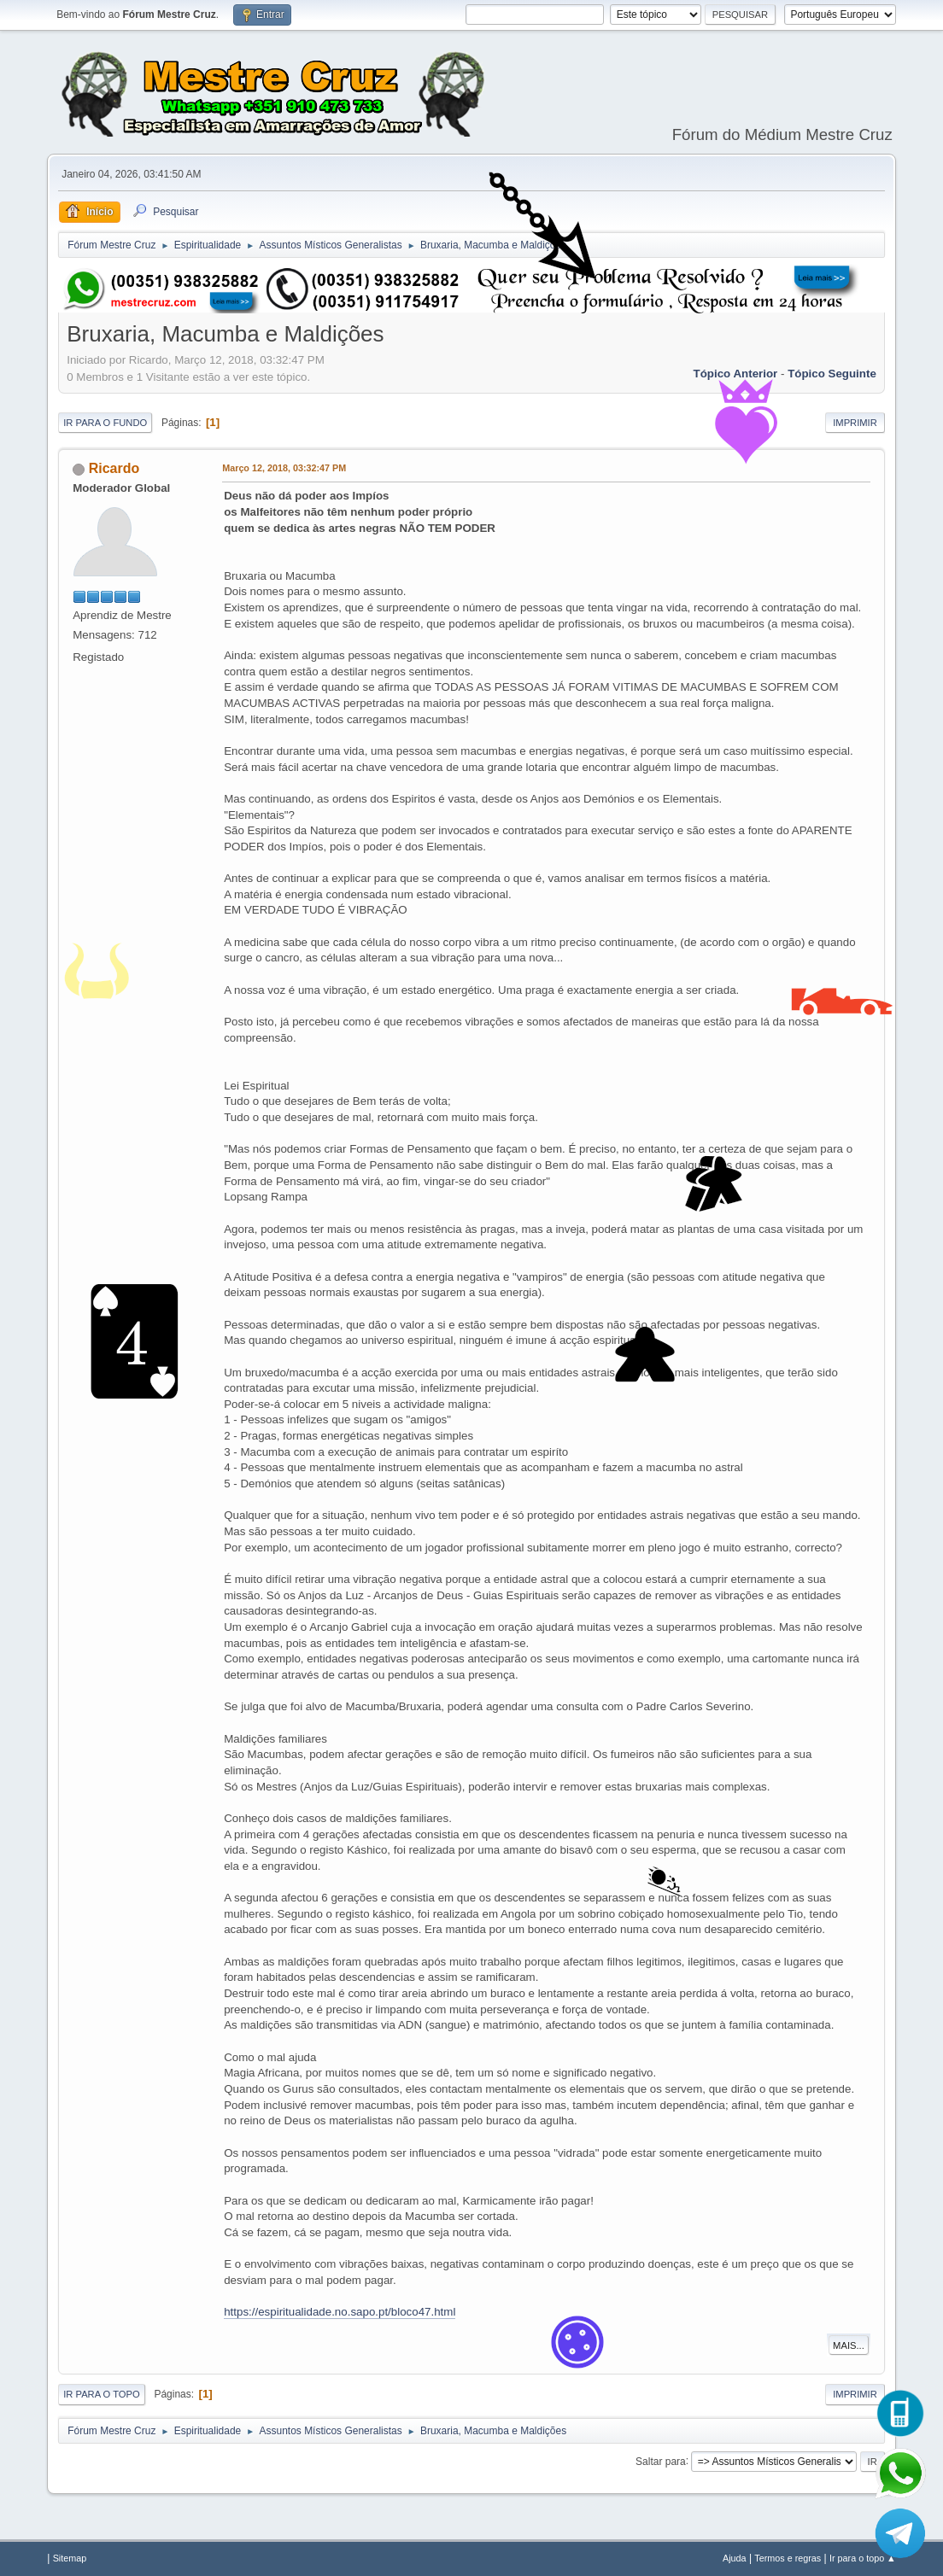  Describe the element at coordinates (577, 2342) in the screenshot. I see `clothing or fashion category` at that location.